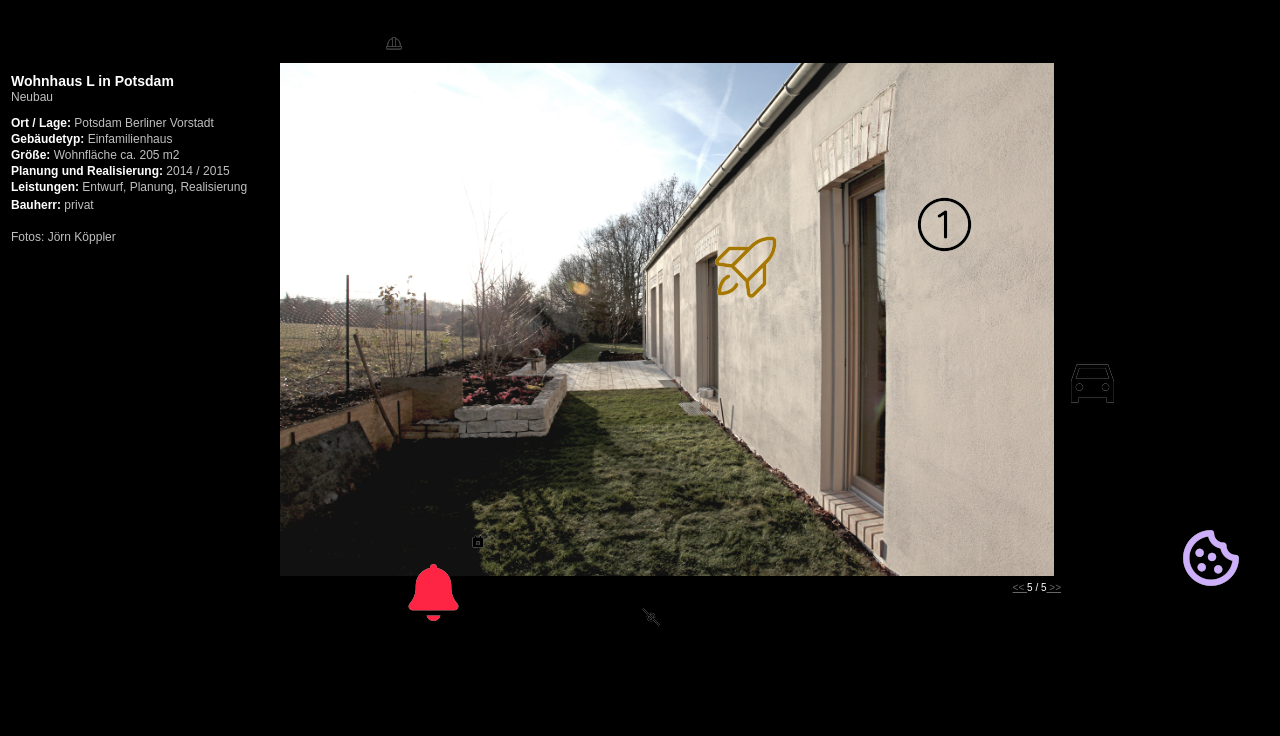 The image size is (1280, 736). Describe the element at coordinates (747, 266) in the screenshot. I see `launch or deploy a new project` at that location.